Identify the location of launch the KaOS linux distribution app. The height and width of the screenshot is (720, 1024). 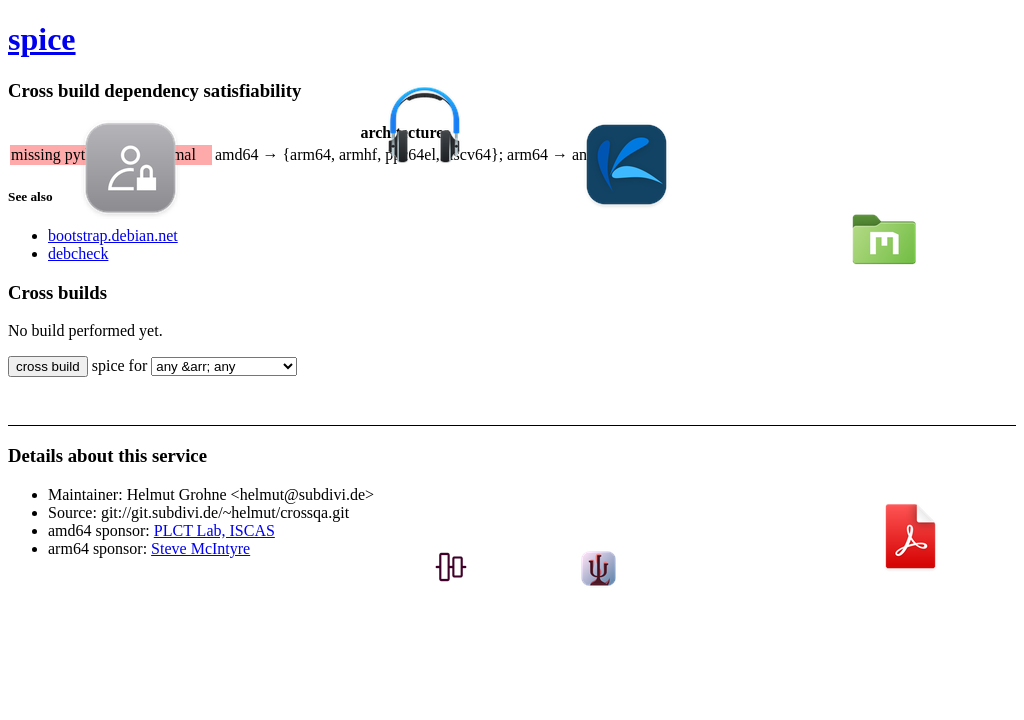
(626, 164).